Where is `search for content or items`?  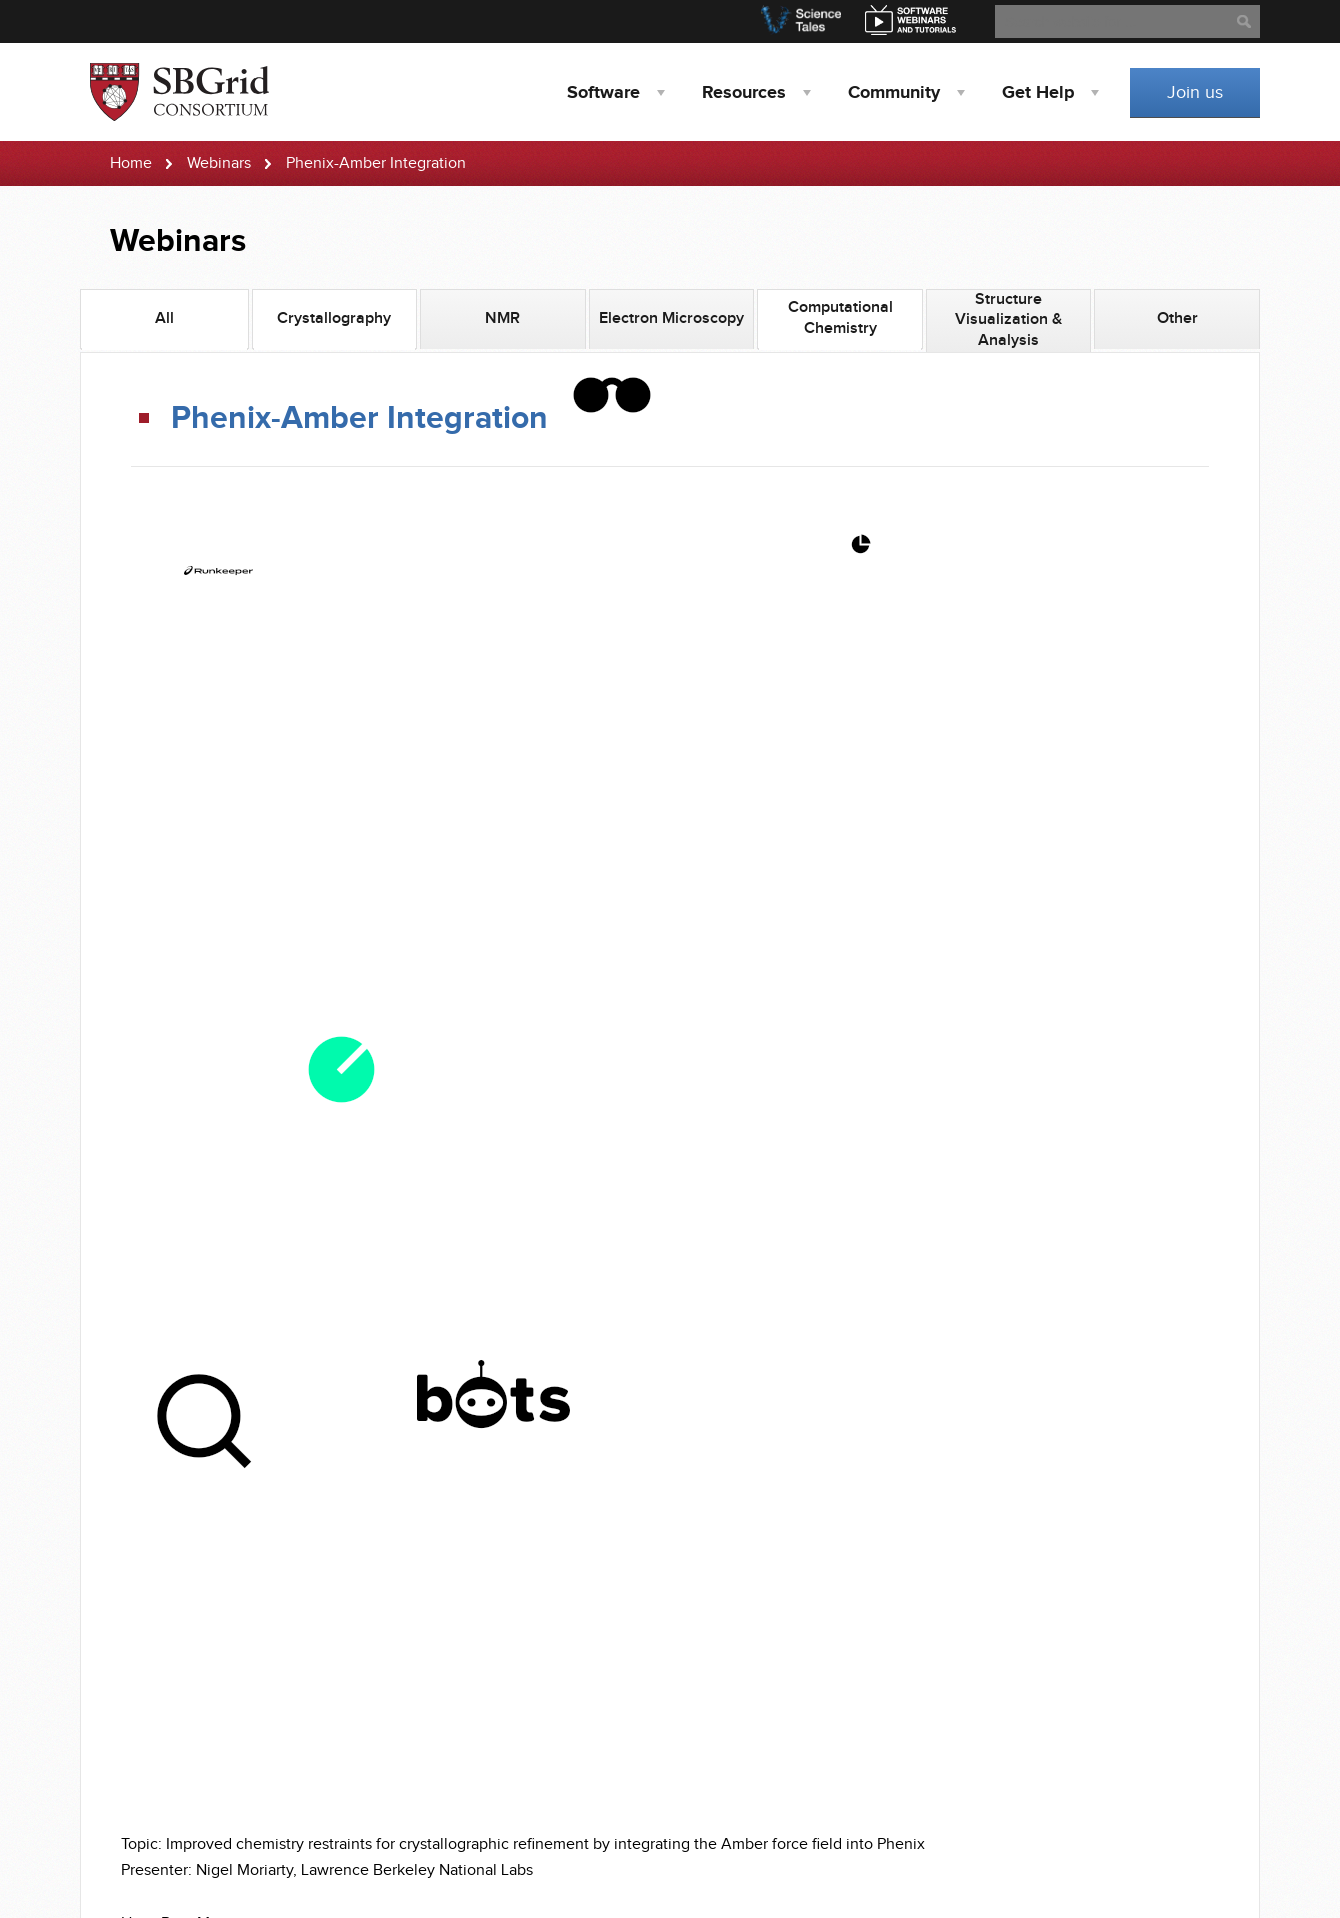
search for content or items is located at coordinates (203, 1420).